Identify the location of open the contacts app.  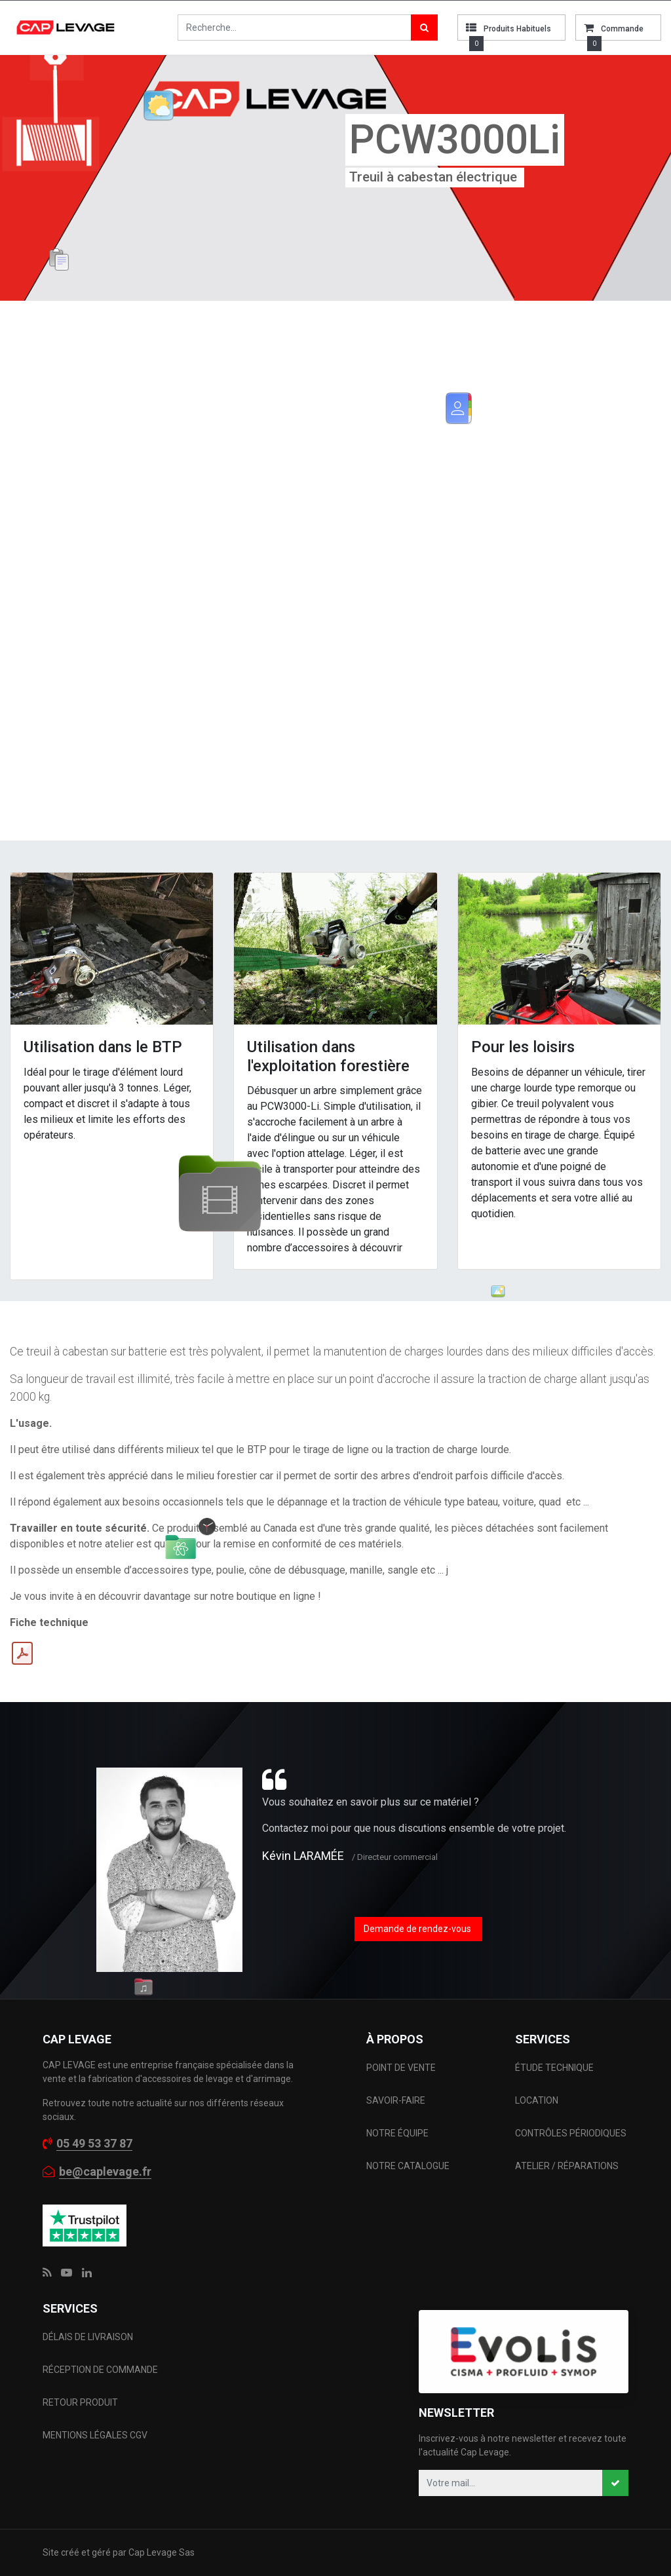
(459, 408).